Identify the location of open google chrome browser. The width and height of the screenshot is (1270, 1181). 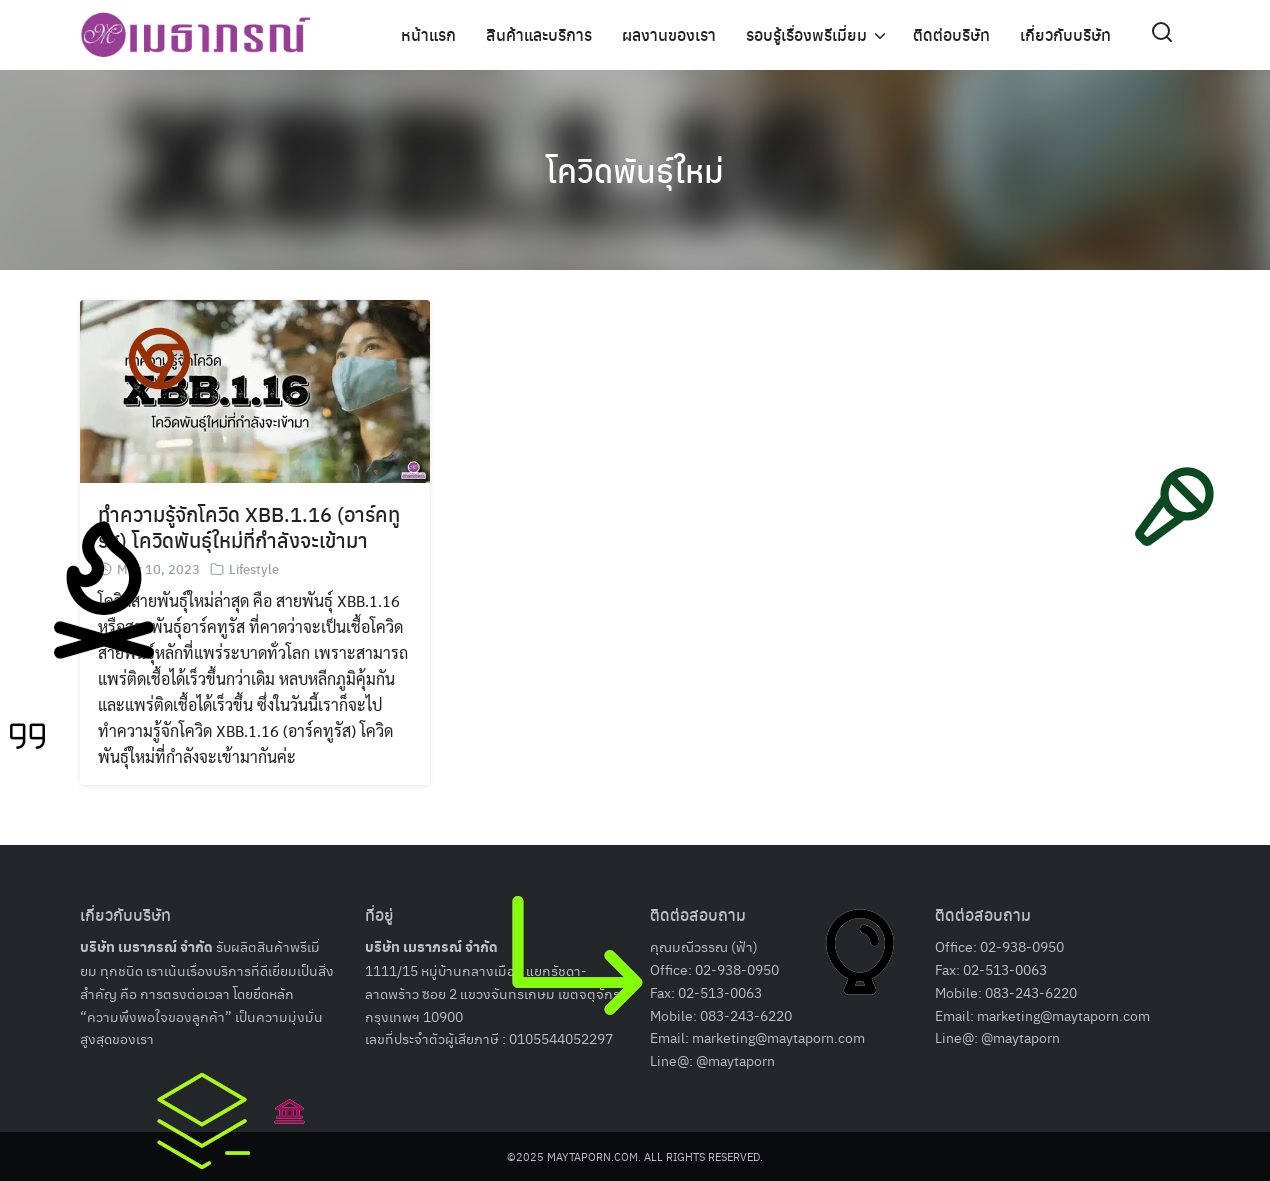
(159, 358).